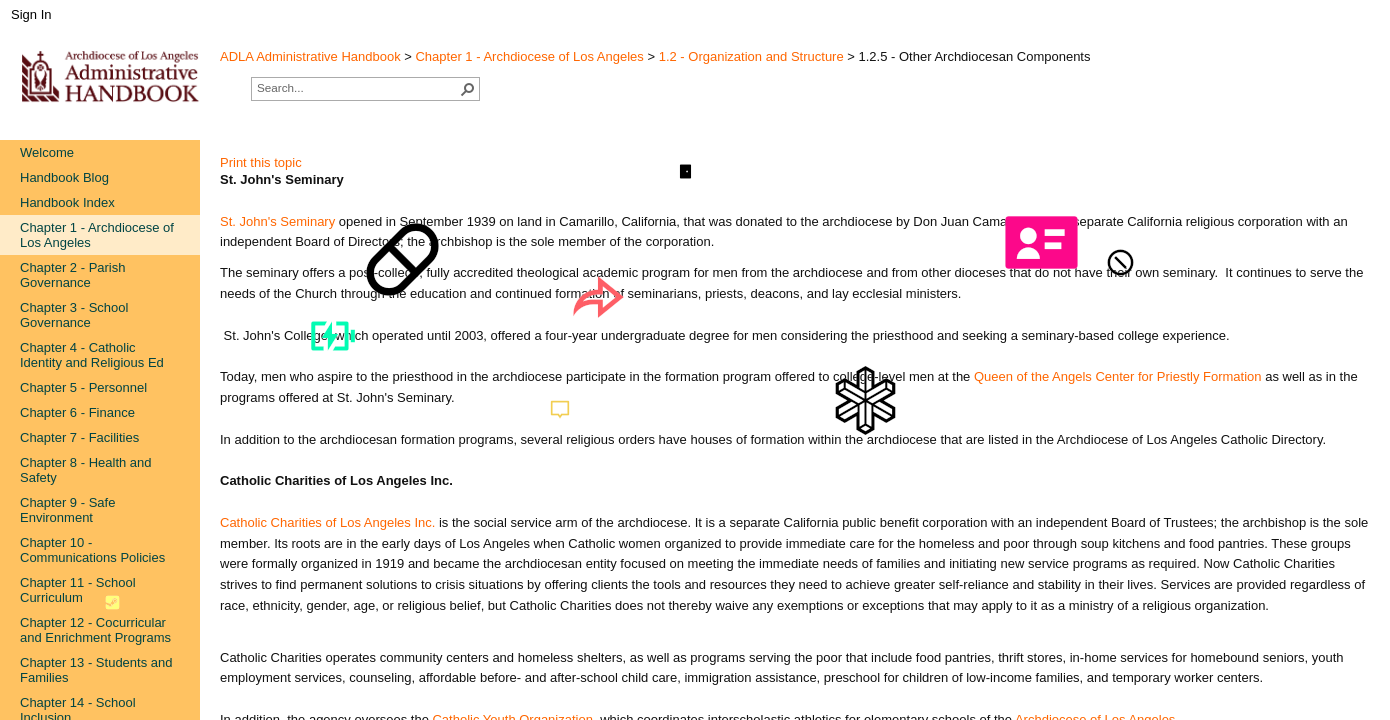  Describe the element at coordinates (112, 602) in the screenshot. I see `open steam gaming platform` at that location.